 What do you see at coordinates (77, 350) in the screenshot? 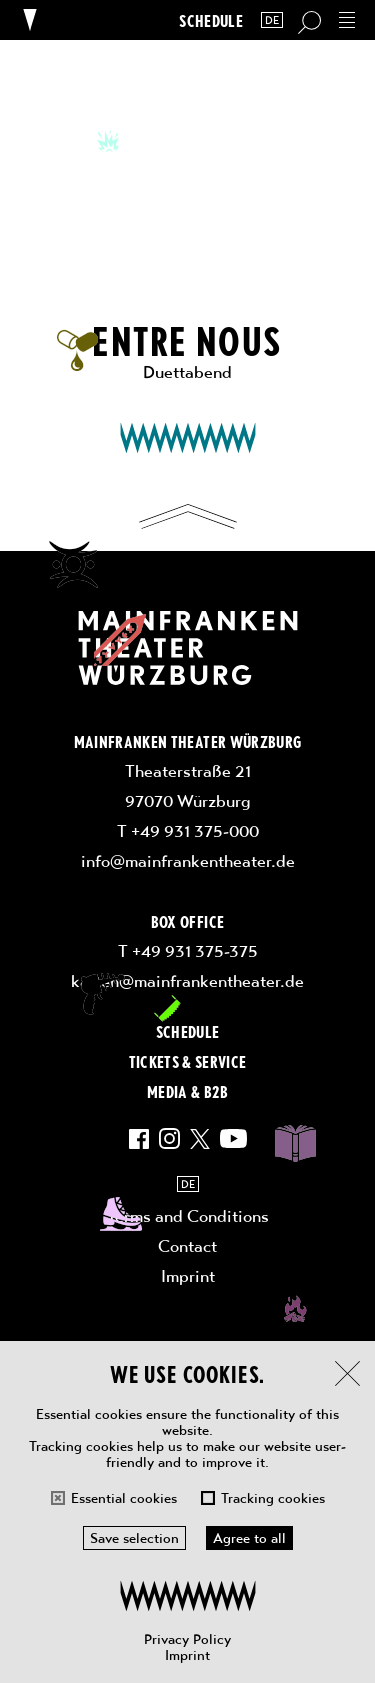
I see `indicates medication dosage or liquid medicine` at bounding box center [77, 350].